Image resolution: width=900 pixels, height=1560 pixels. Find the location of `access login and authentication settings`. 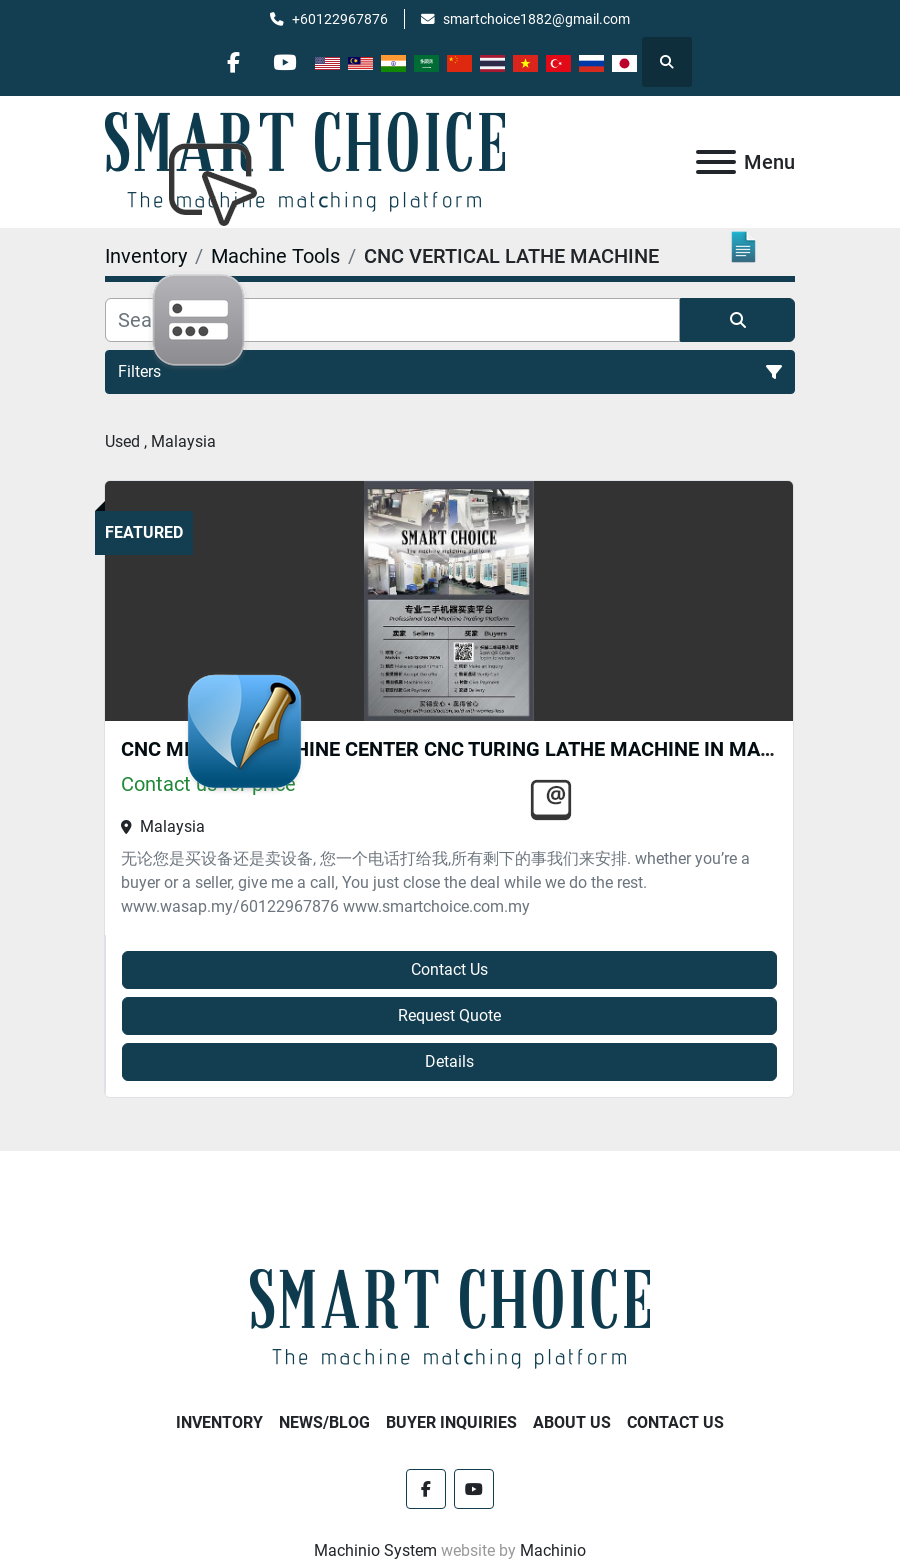

access login and authentication settings is located at coordinates (198, 321).